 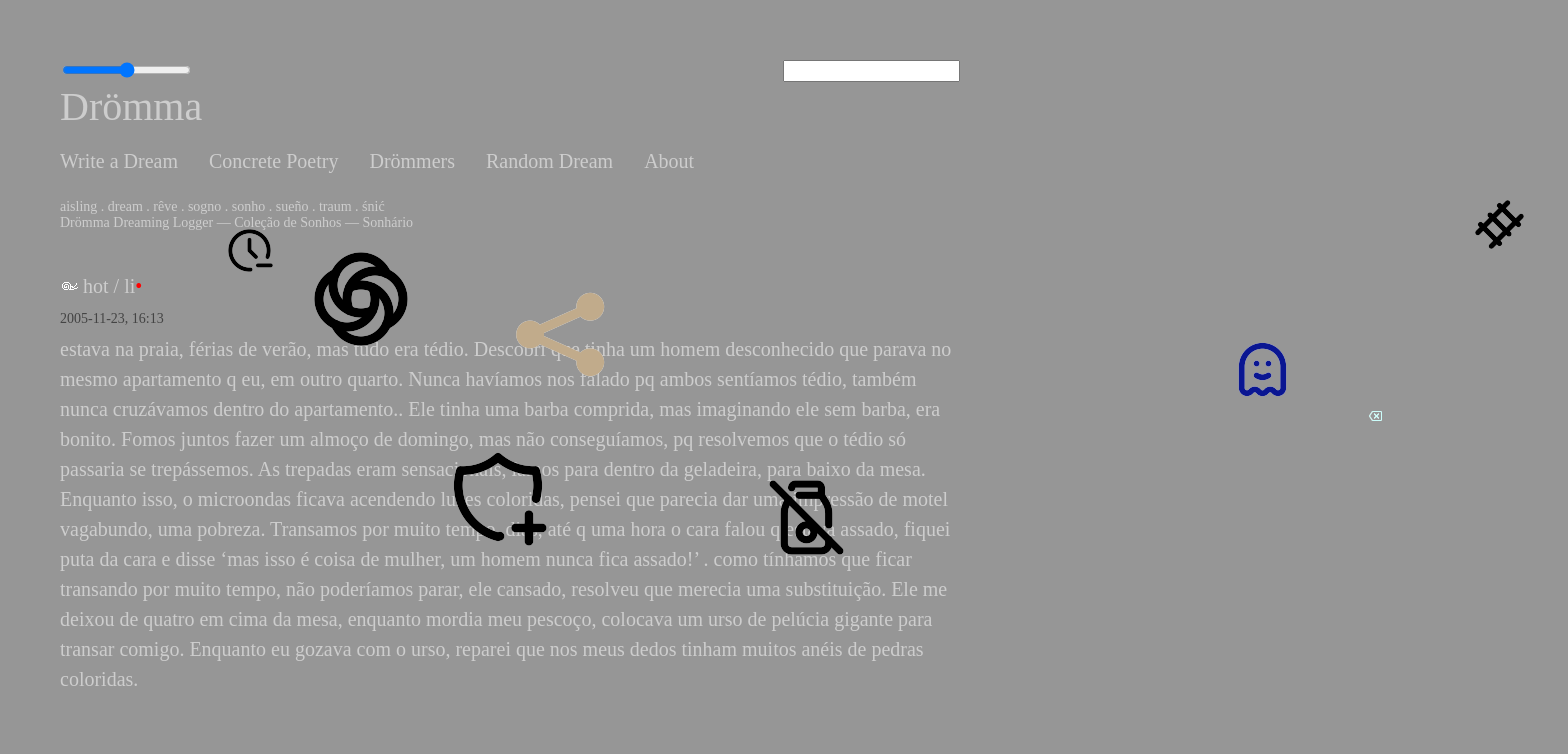 I want to click on remove time or reduce duration, so click(x=249, y=250).